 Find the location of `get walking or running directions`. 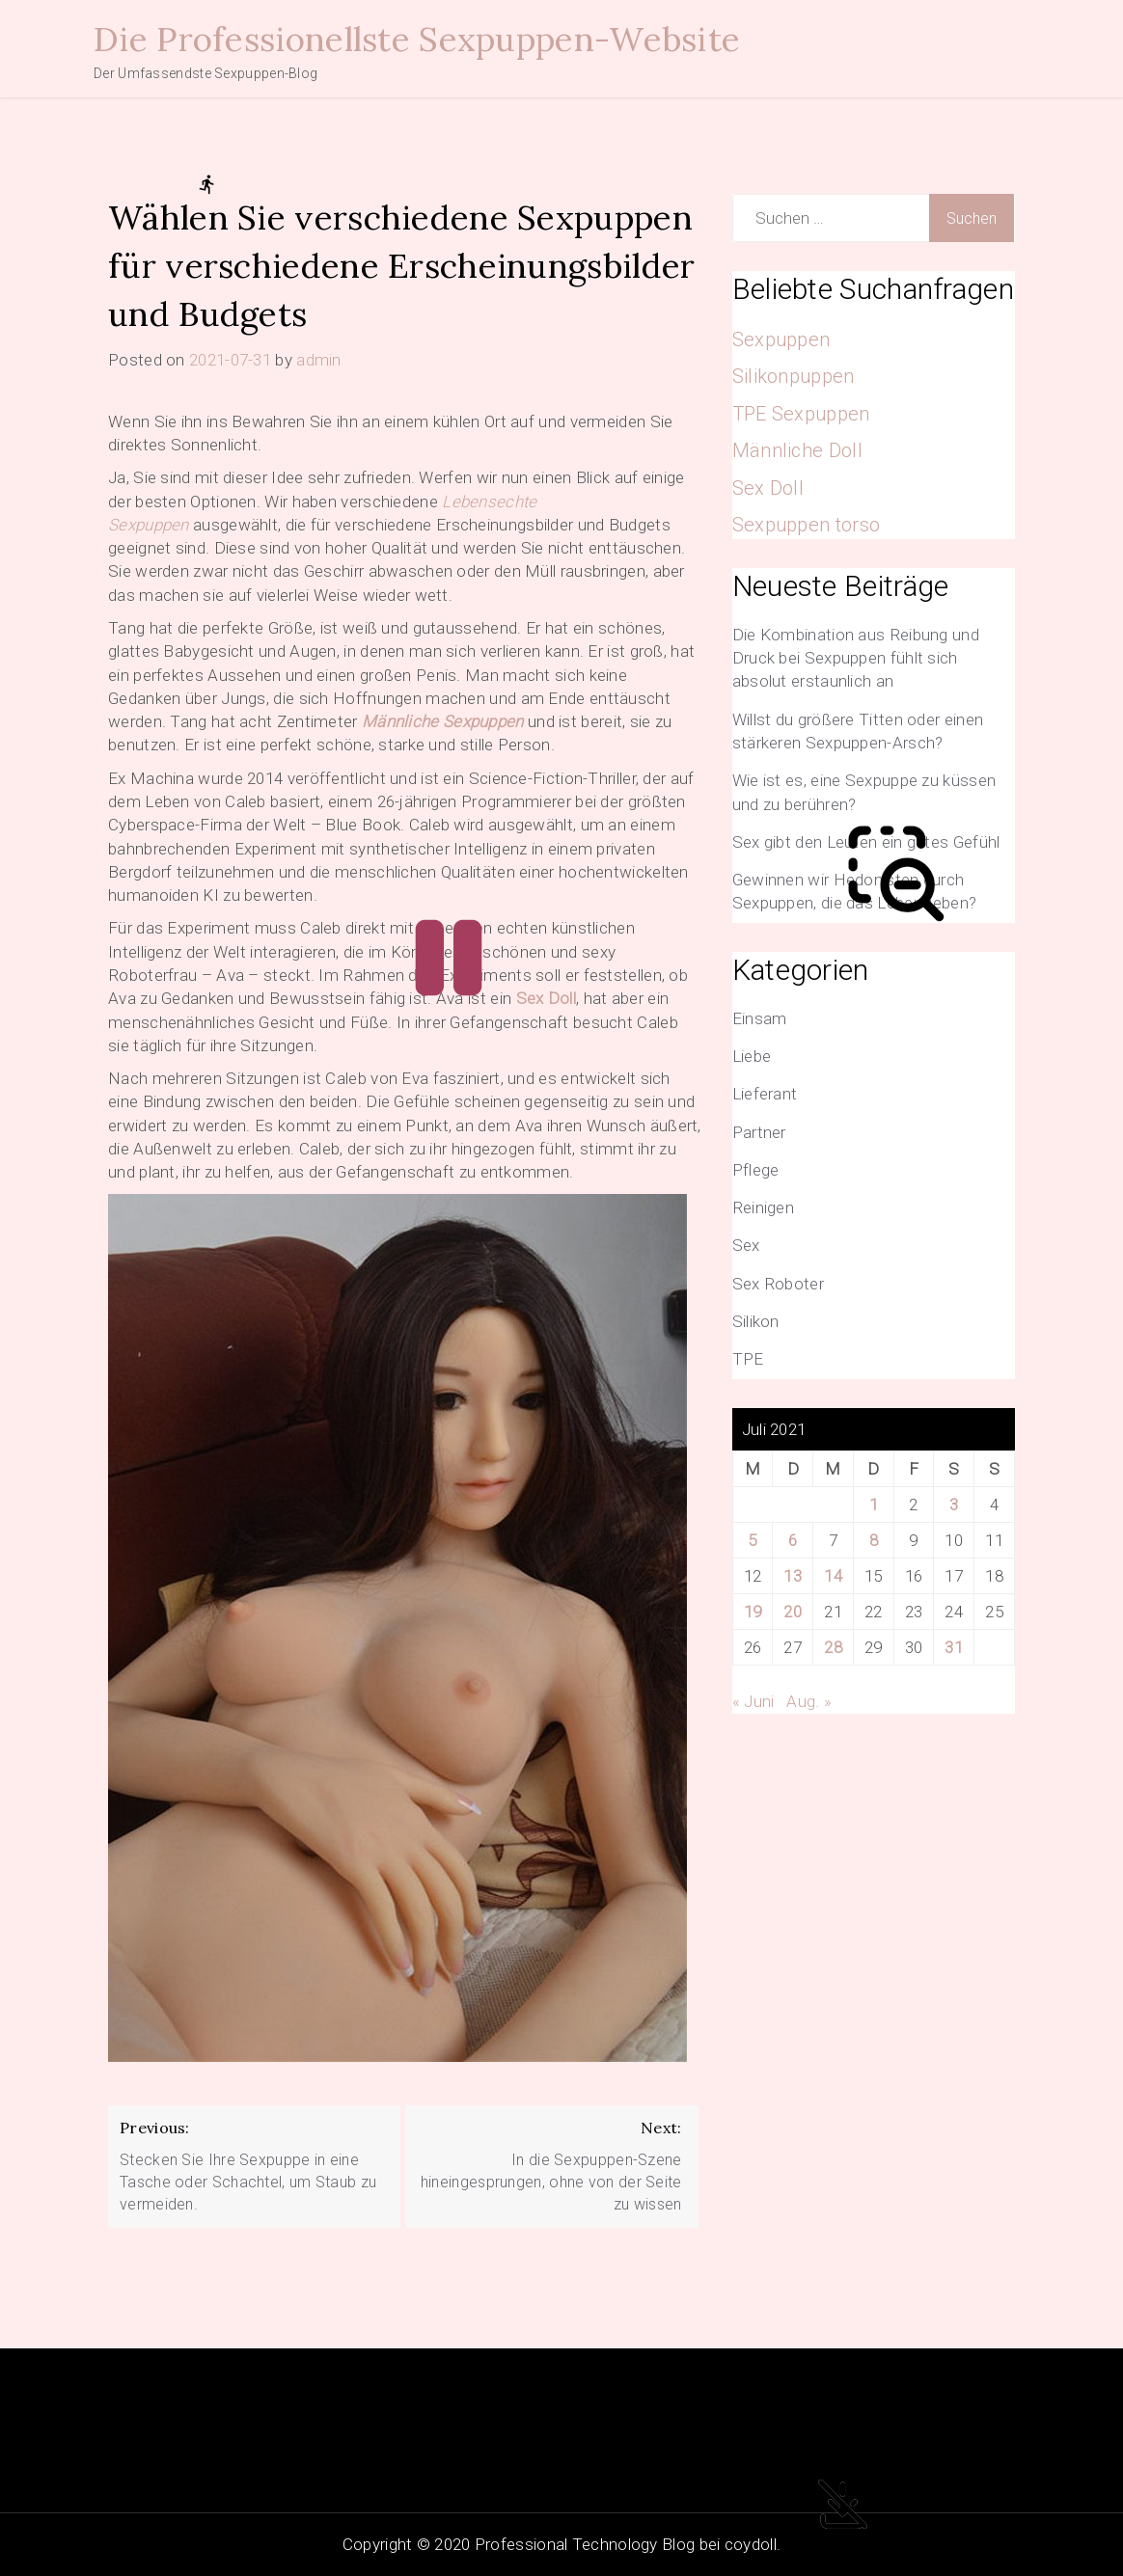

get walking or running directions is located at coordinates (207, 184).